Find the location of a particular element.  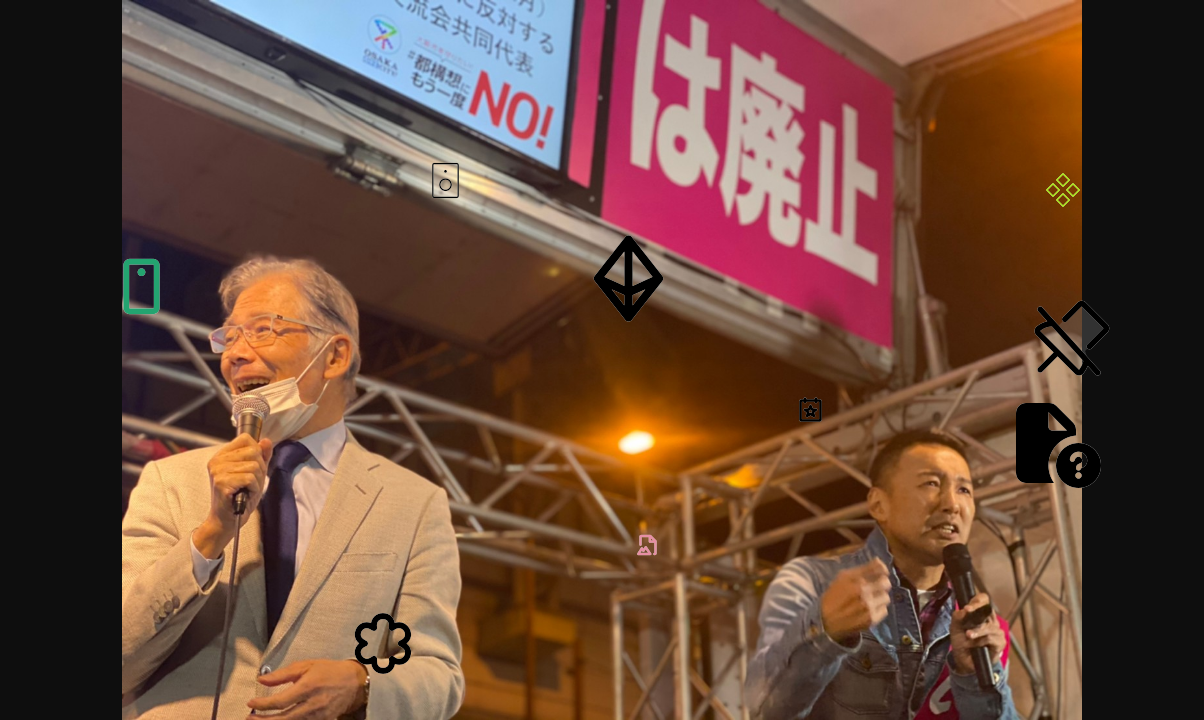

decorative pattern or design element is located at coordinates (1063, 190).